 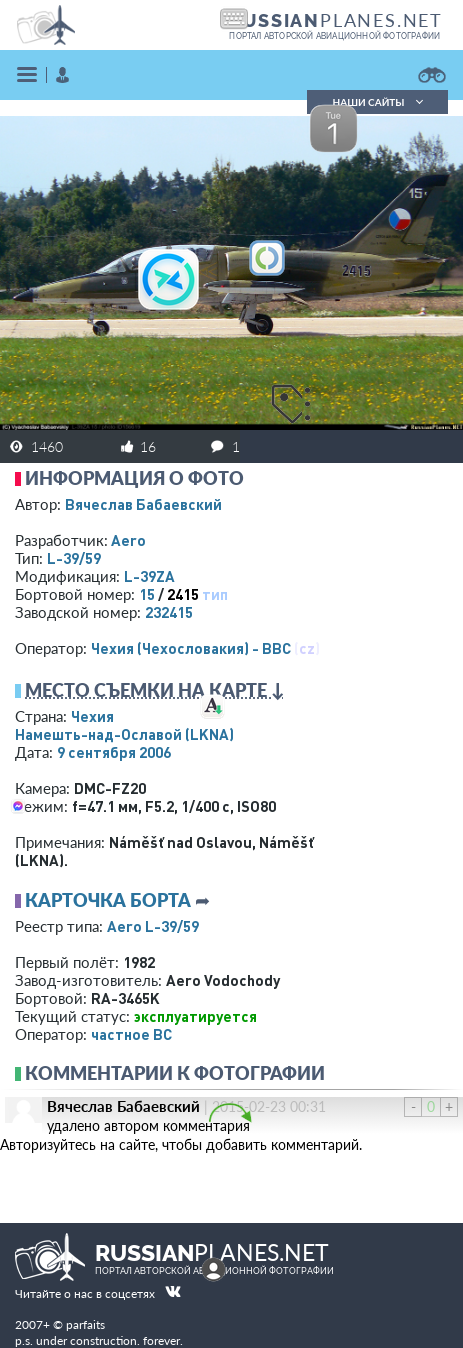 I want to click on redo the last undone action, so click(x=230, y=1112).